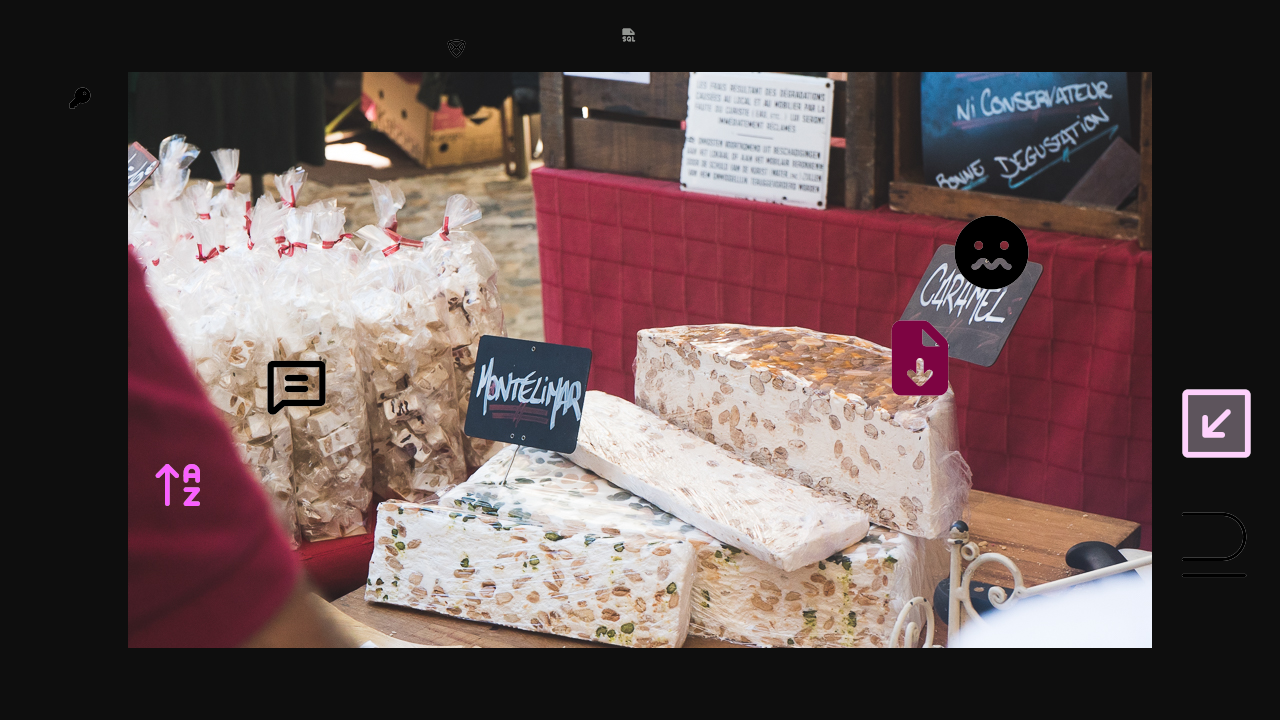  Describe the element at coordinates (991, 252) in the screenshot. I see `indicates a nervous or anxious status` at that location.